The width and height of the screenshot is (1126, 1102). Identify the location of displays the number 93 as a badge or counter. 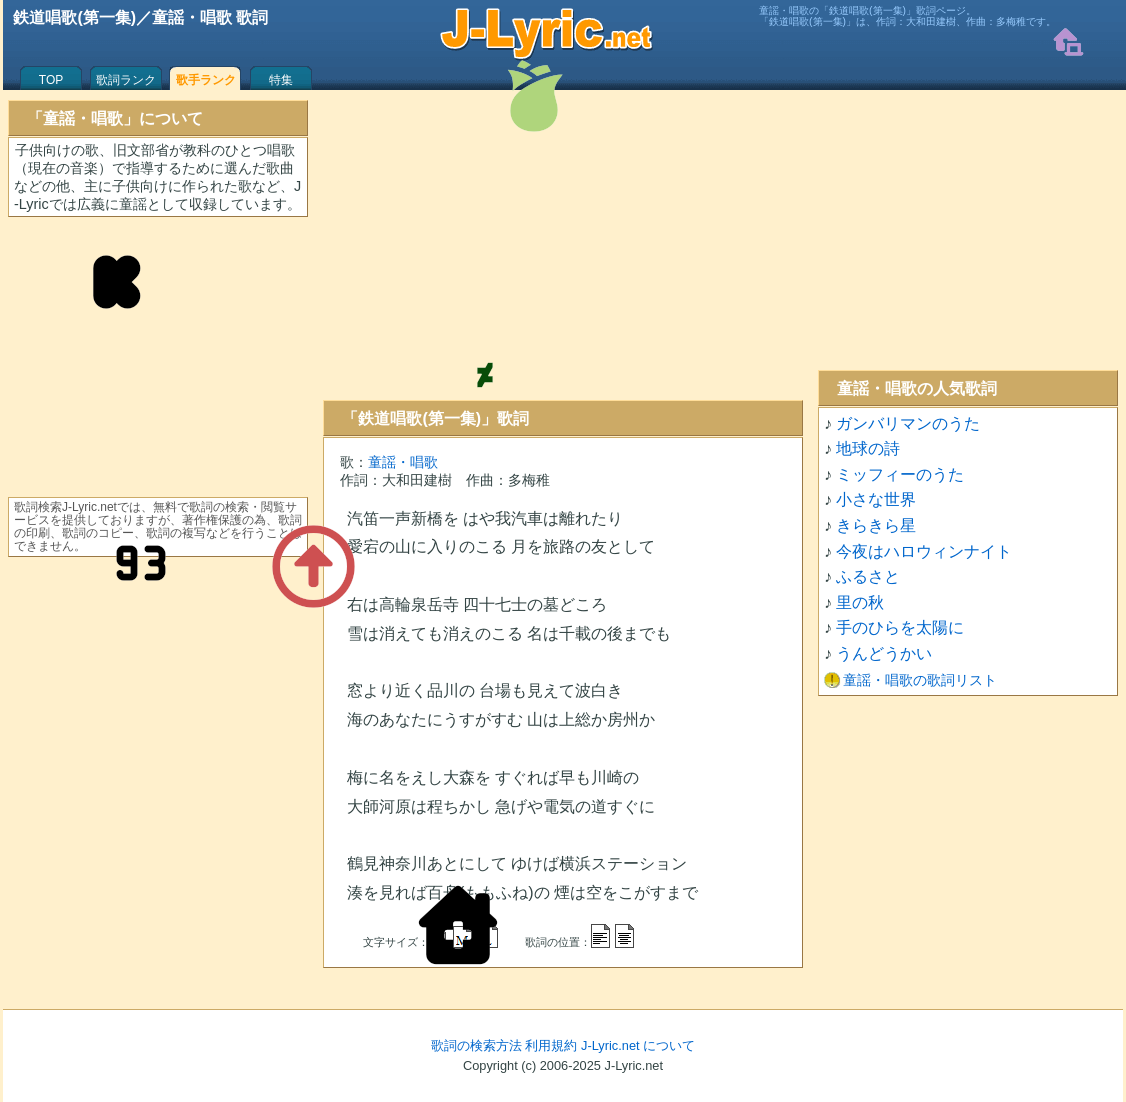
(141, 563).